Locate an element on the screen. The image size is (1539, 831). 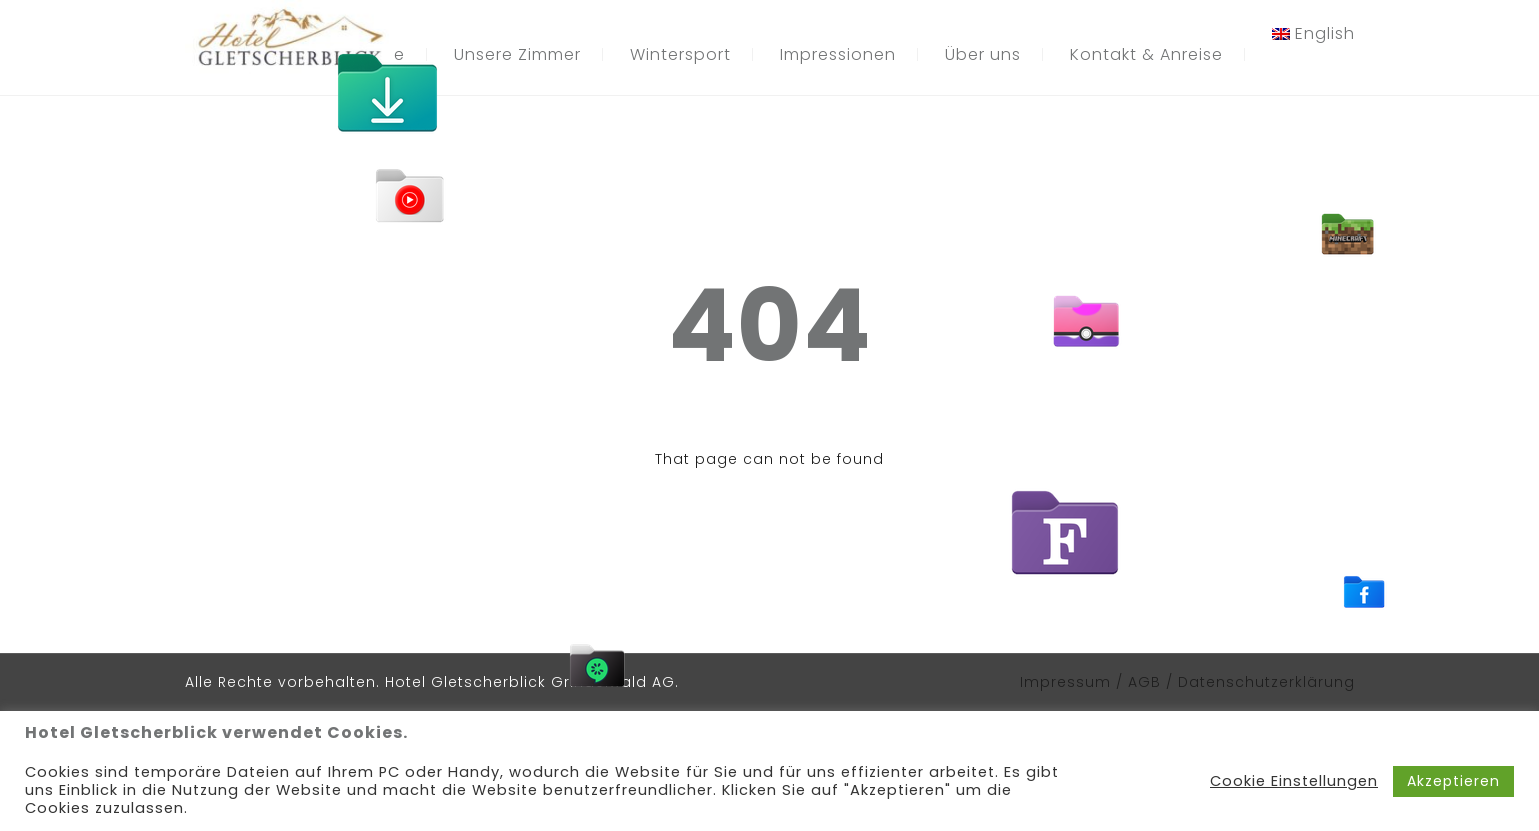
folder for pokémon dream ball collection or related files is located at coordinates (1086, 323).